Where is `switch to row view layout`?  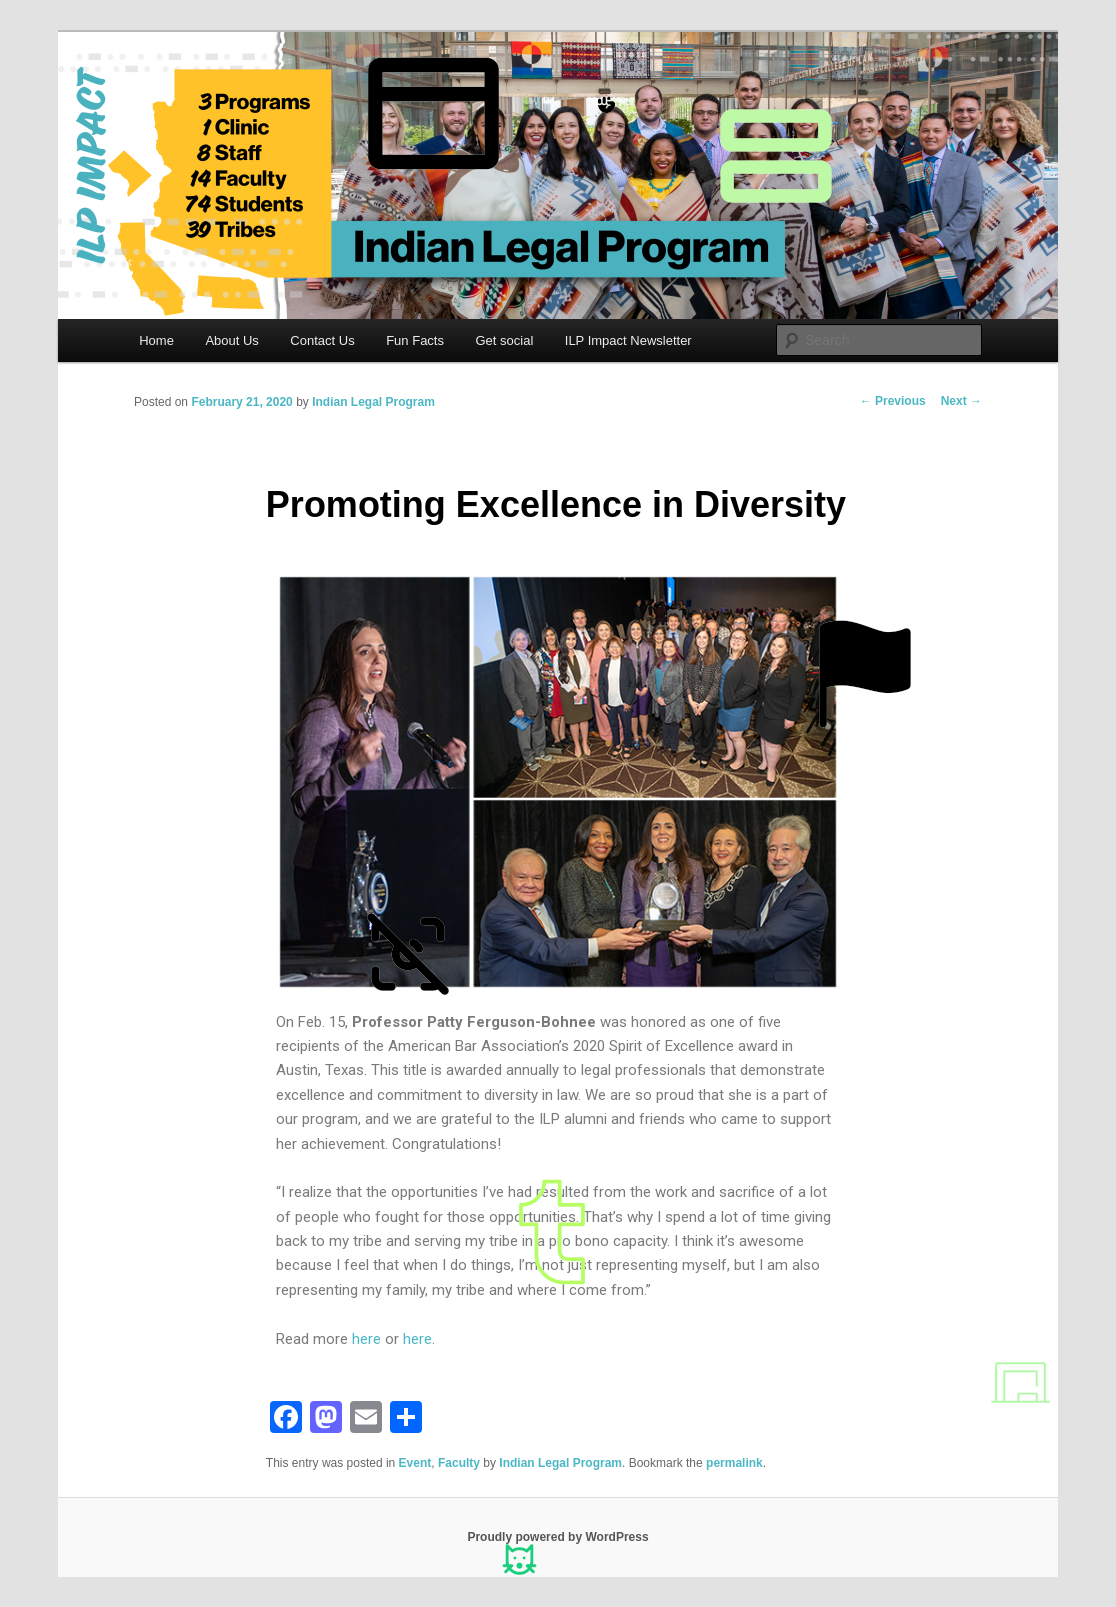
switch to row view layout is located at coordinates (776, 156).